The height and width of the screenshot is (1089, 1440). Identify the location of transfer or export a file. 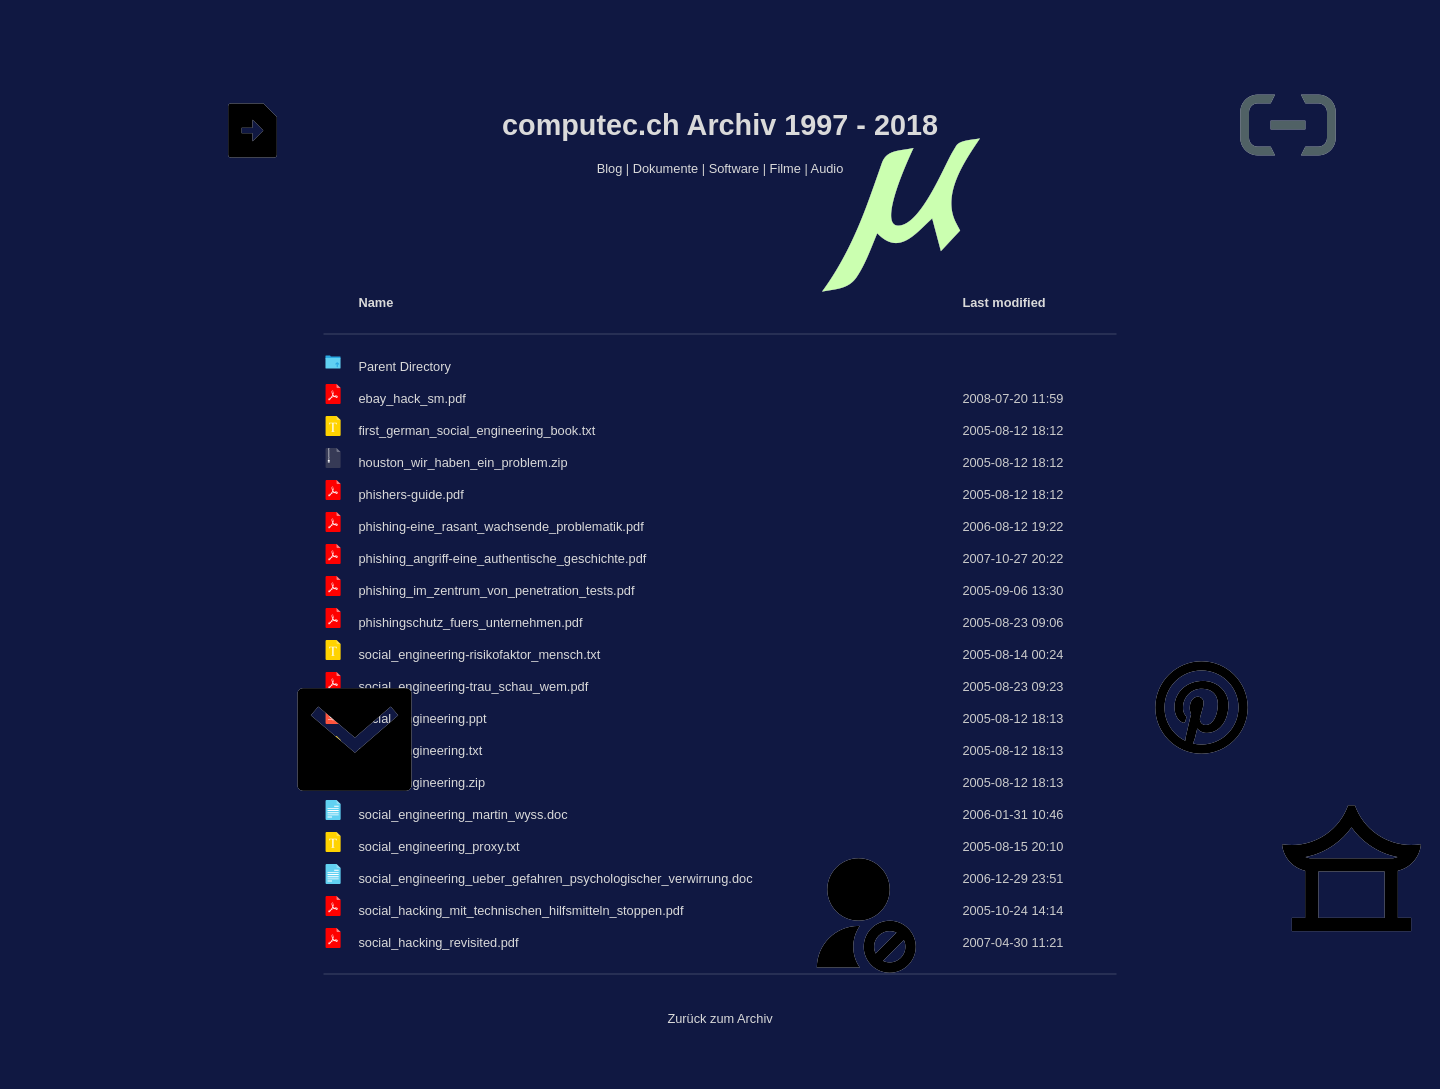
(252, 130).